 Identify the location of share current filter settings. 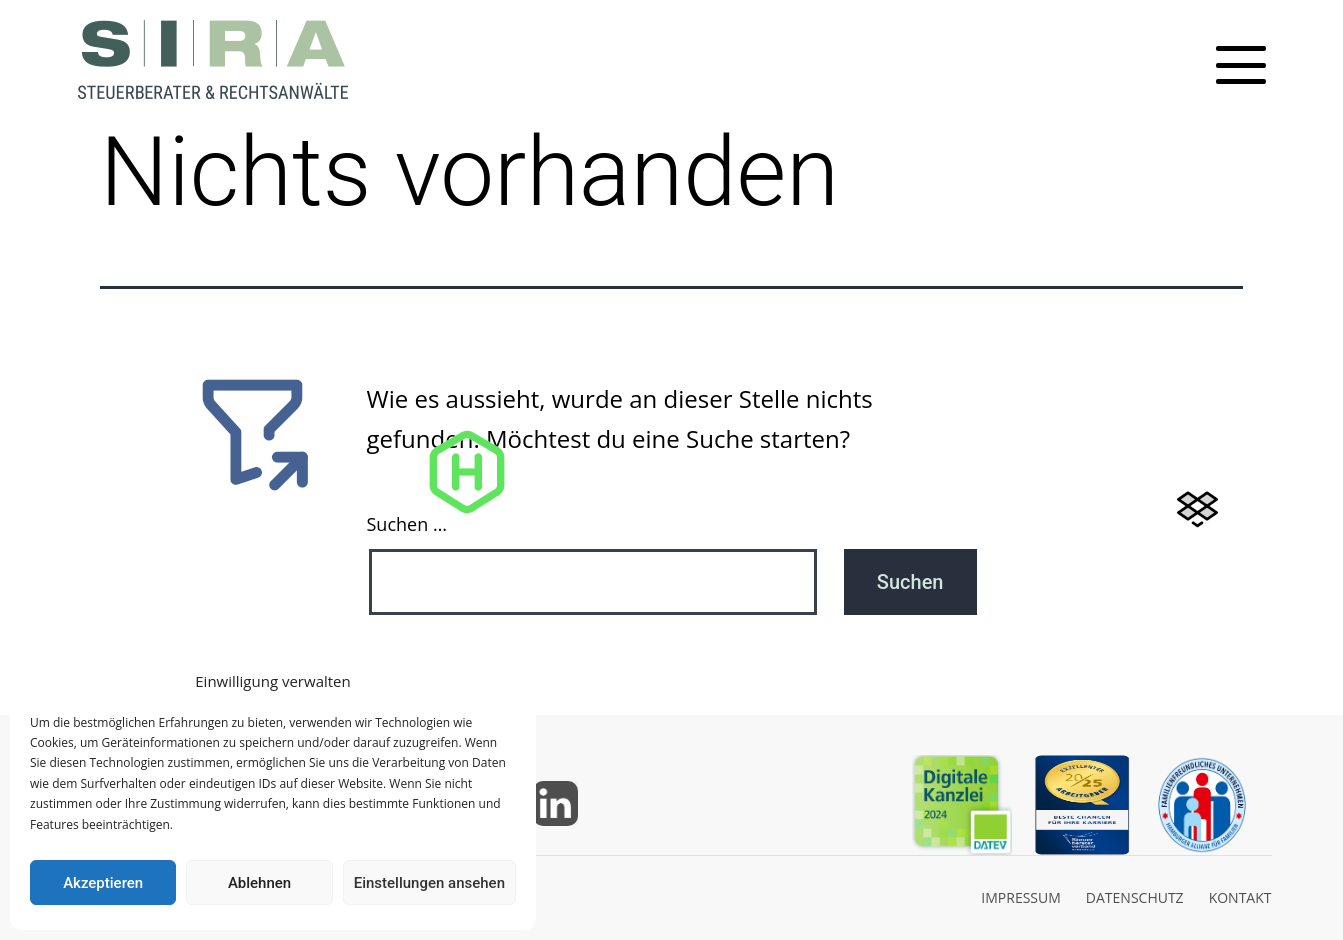
(252, 429).